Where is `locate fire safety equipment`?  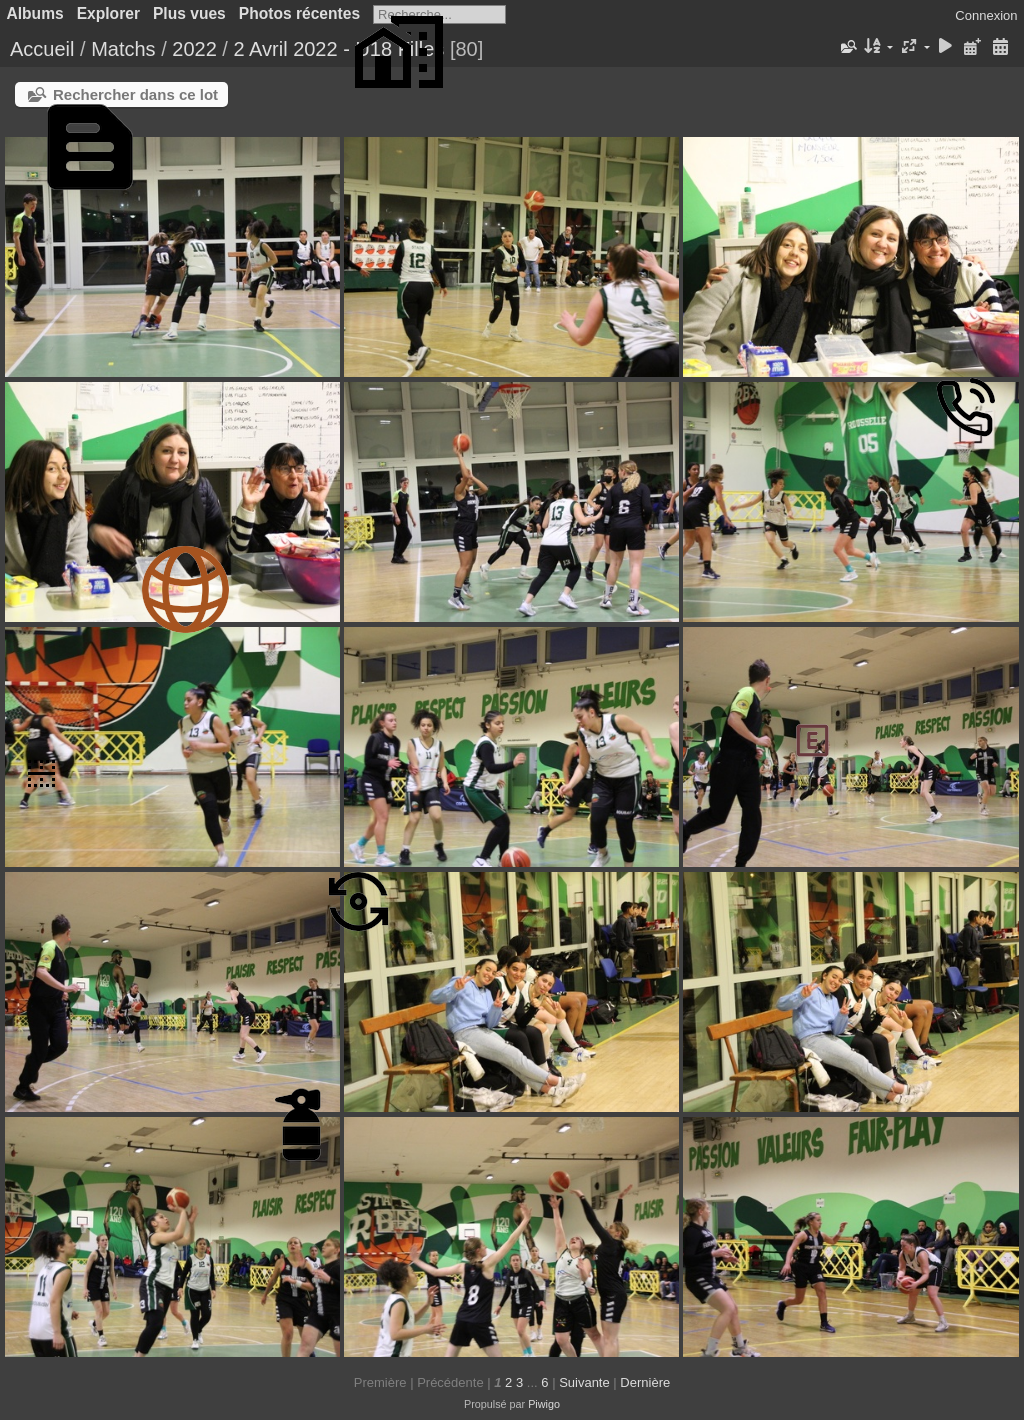
locate fire safety equipment is located at coordinates (301, 1122).